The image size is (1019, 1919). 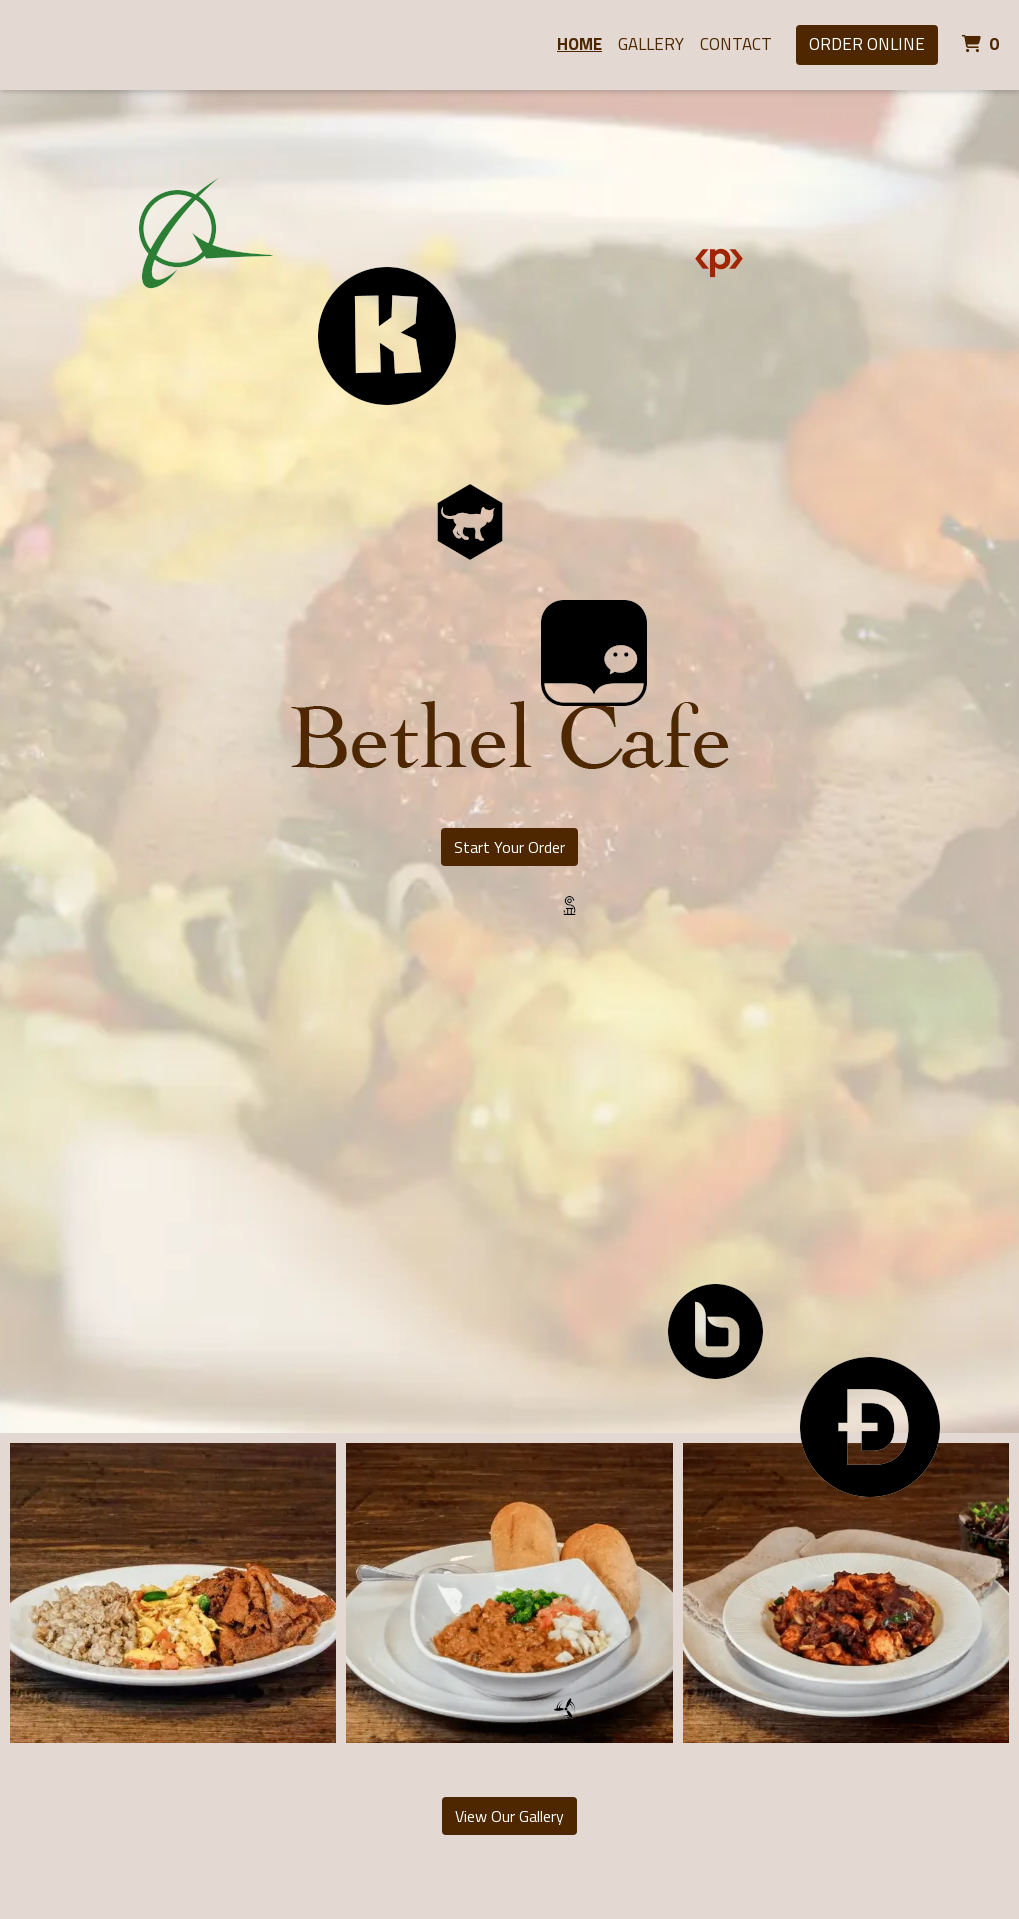 I want to click on open BigBlueButton video conferencing app, so click(x=715, y=1331).